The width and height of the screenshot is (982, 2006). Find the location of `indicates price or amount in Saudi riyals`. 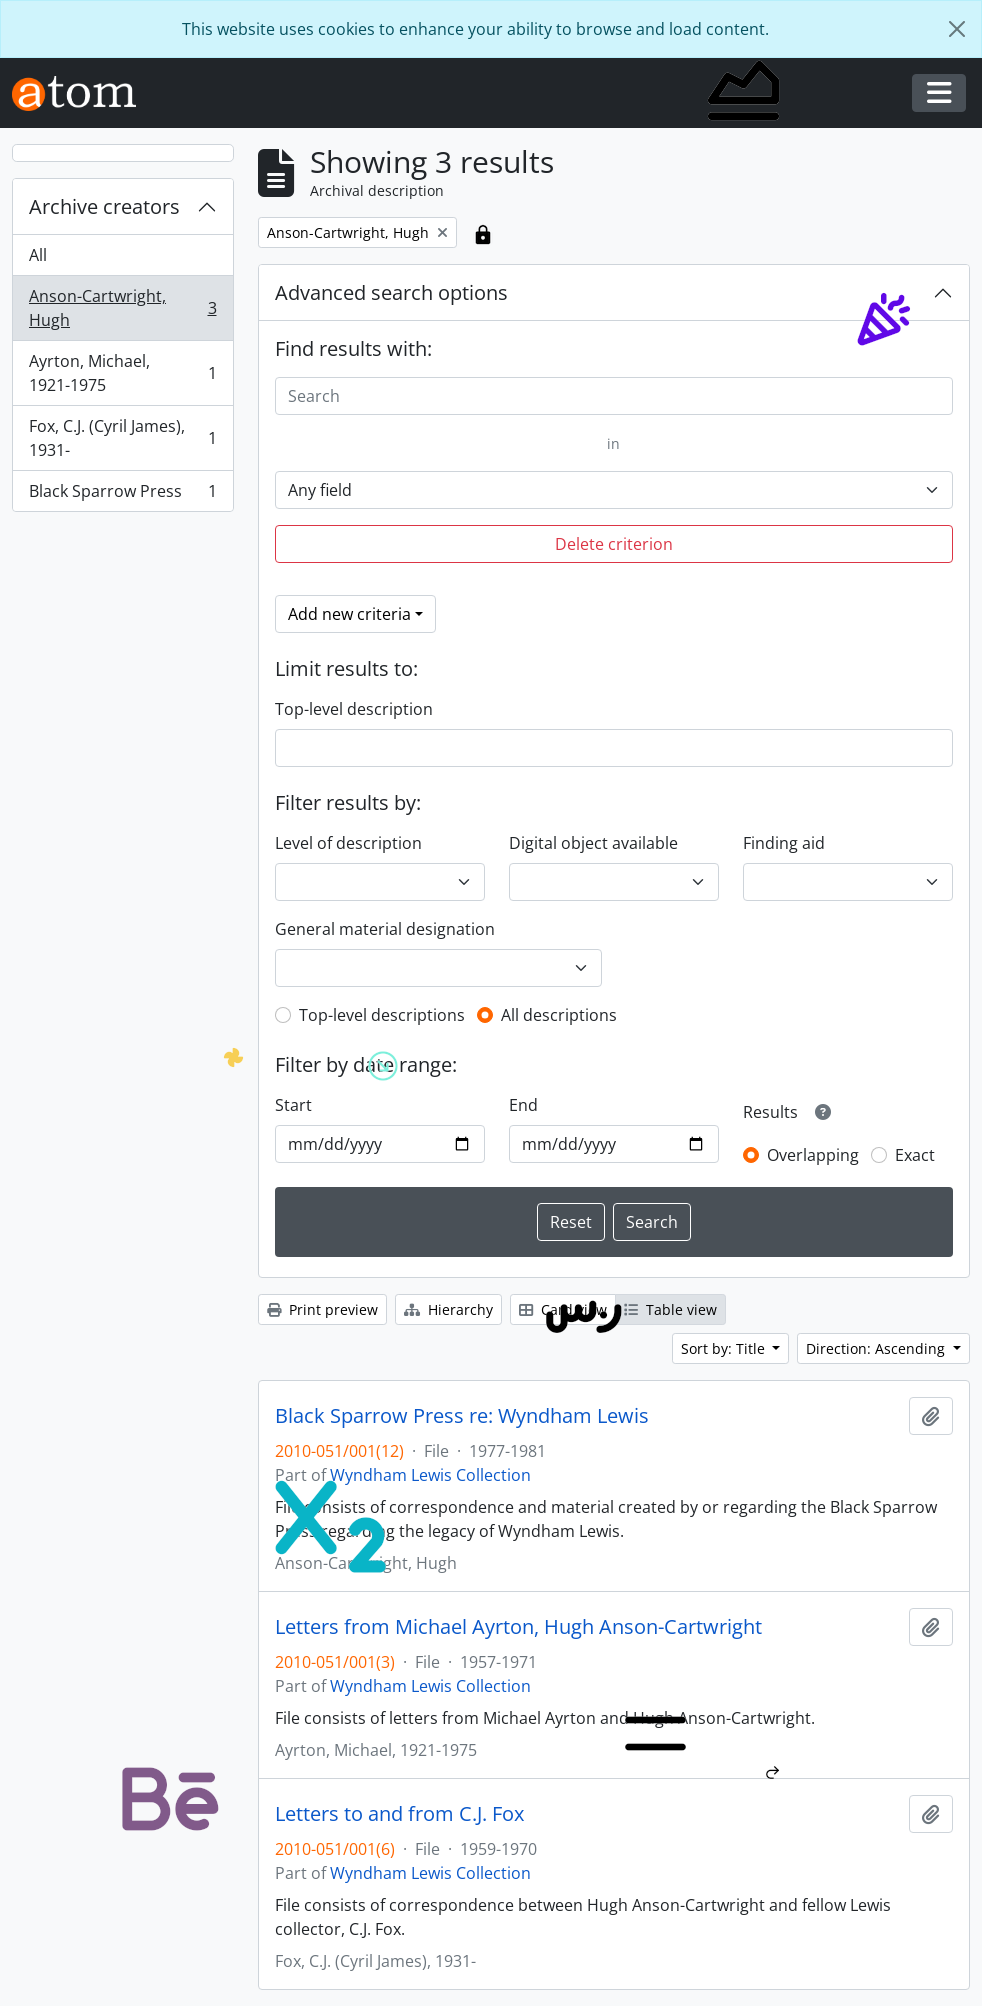

indicates price or amount in Saudi riyals is located at coordinates (582, 1315).